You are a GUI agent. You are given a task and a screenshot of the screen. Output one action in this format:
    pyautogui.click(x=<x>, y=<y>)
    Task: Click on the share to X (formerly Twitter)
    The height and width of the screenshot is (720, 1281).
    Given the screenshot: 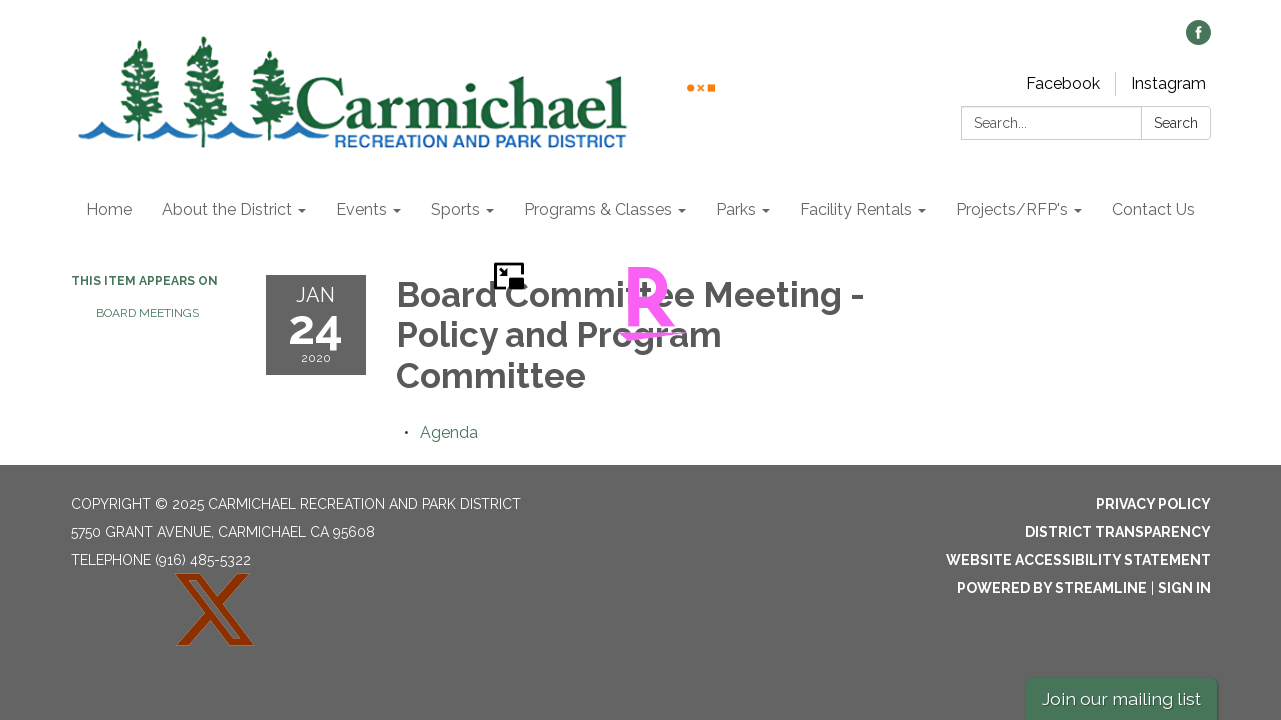 What is the action you would take?
    pyautogui.click(x=214, y=609)
    